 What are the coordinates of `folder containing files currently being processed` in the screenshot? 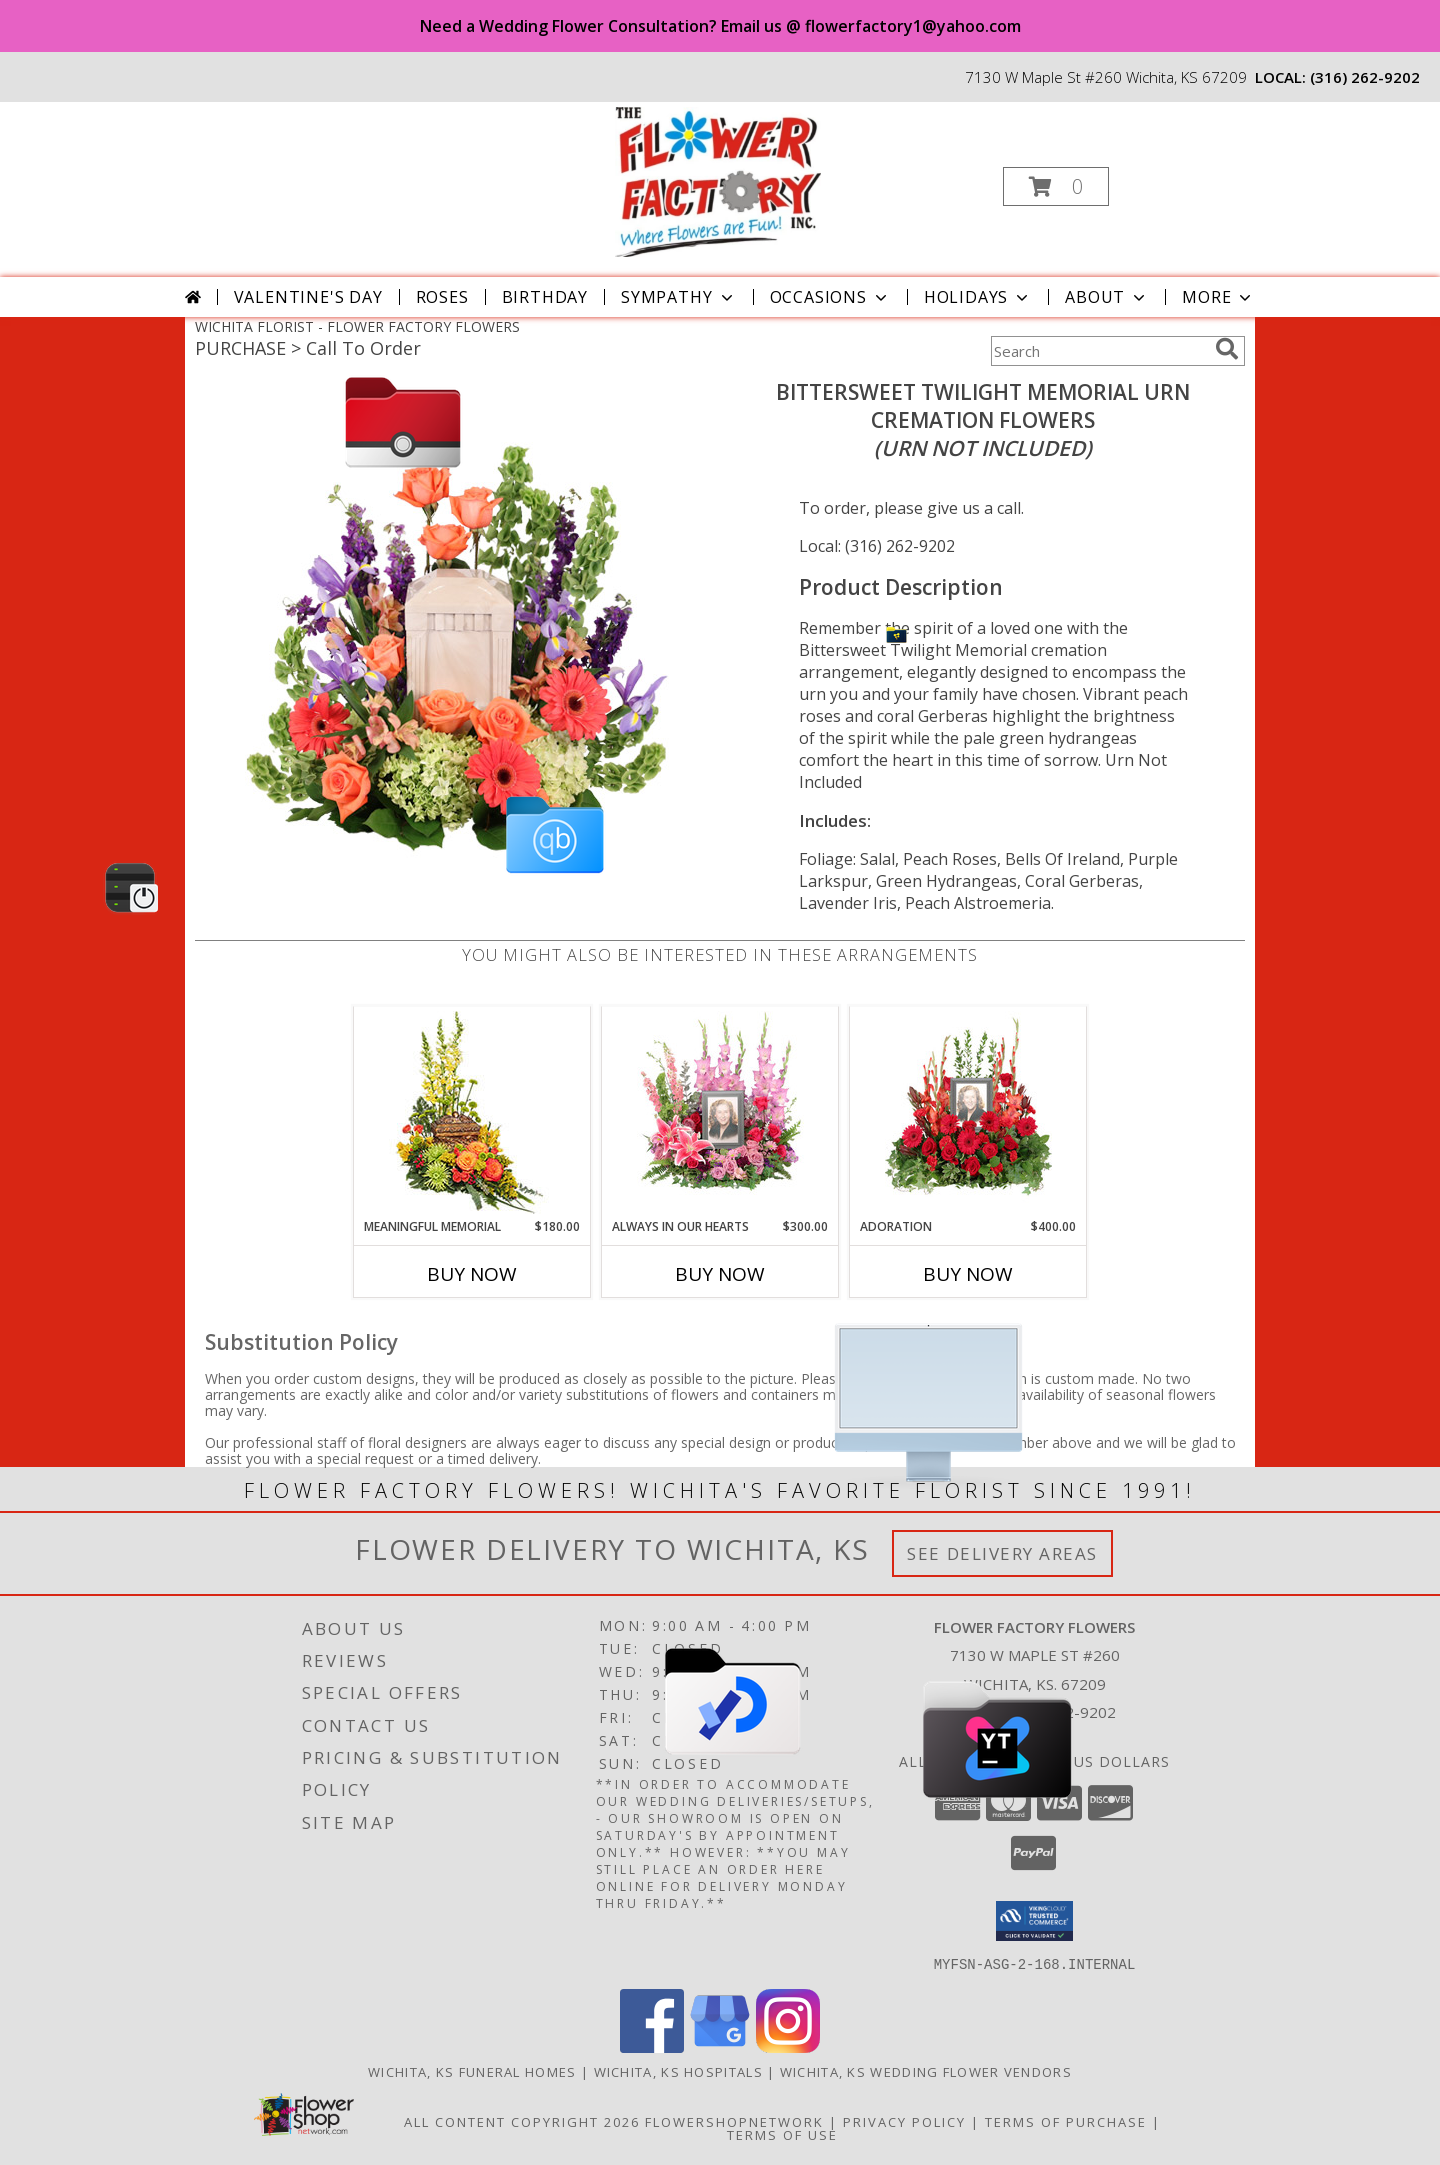 It's located at (732, 1705).